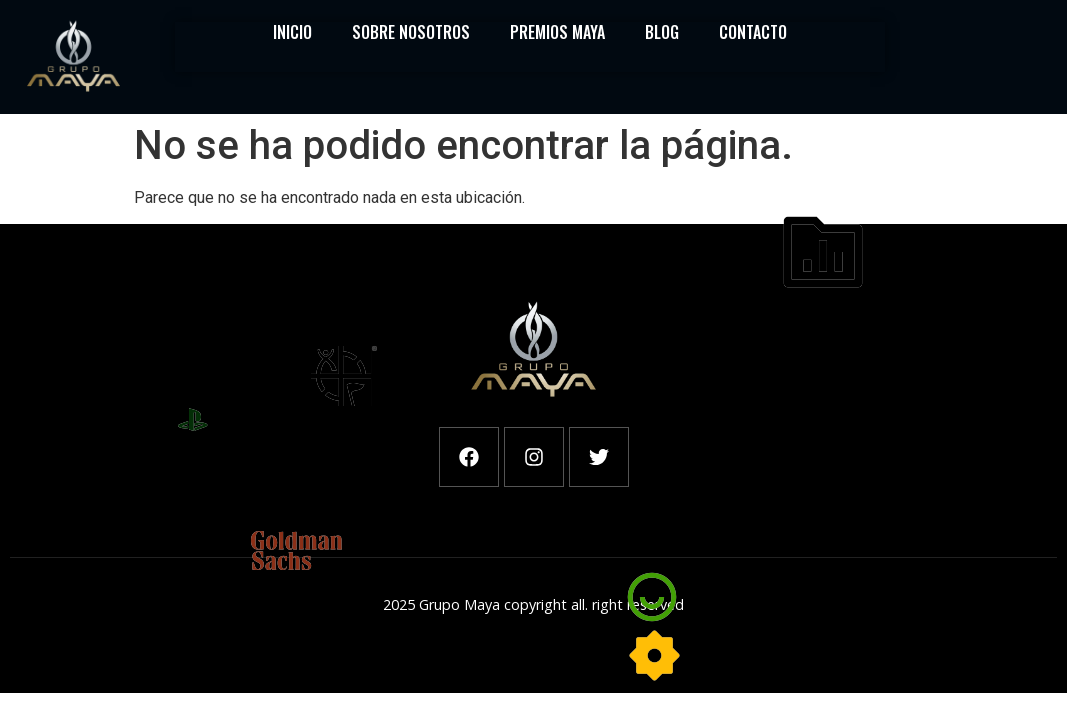  Describe the element at coordinates (654, 655) in the screenshot. I see `access settings or preferences` at that location.